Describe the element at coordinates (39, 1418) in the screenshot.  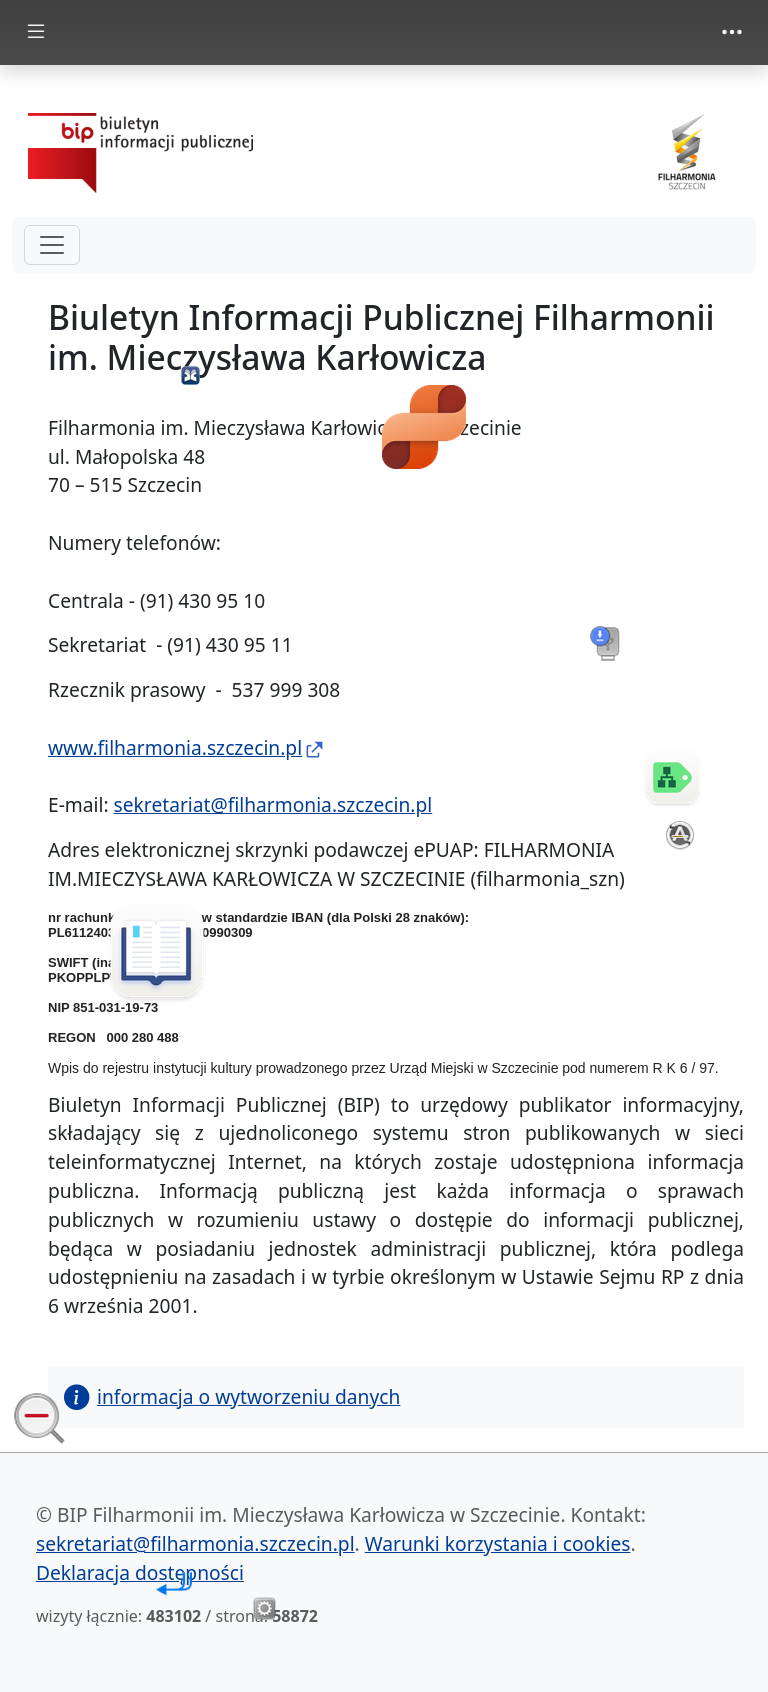
I see `zoom out of the current view` at that location.